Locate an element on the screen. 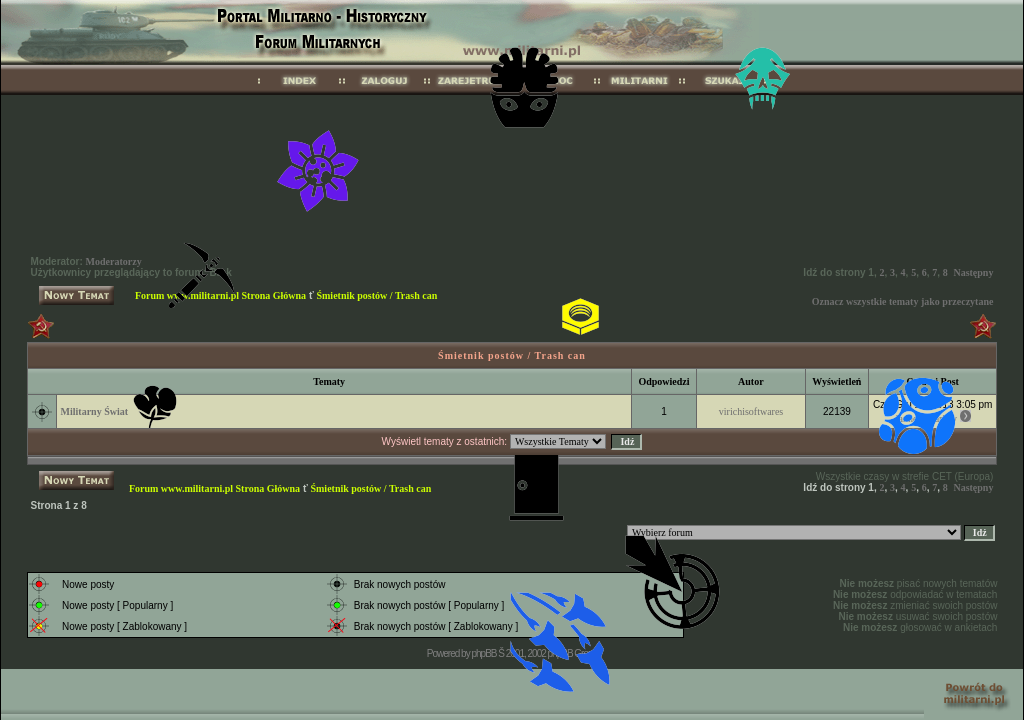 This screenshot has width=1024, height=720. indicates a health condition or medical alert is located at coordinates (917, 416).